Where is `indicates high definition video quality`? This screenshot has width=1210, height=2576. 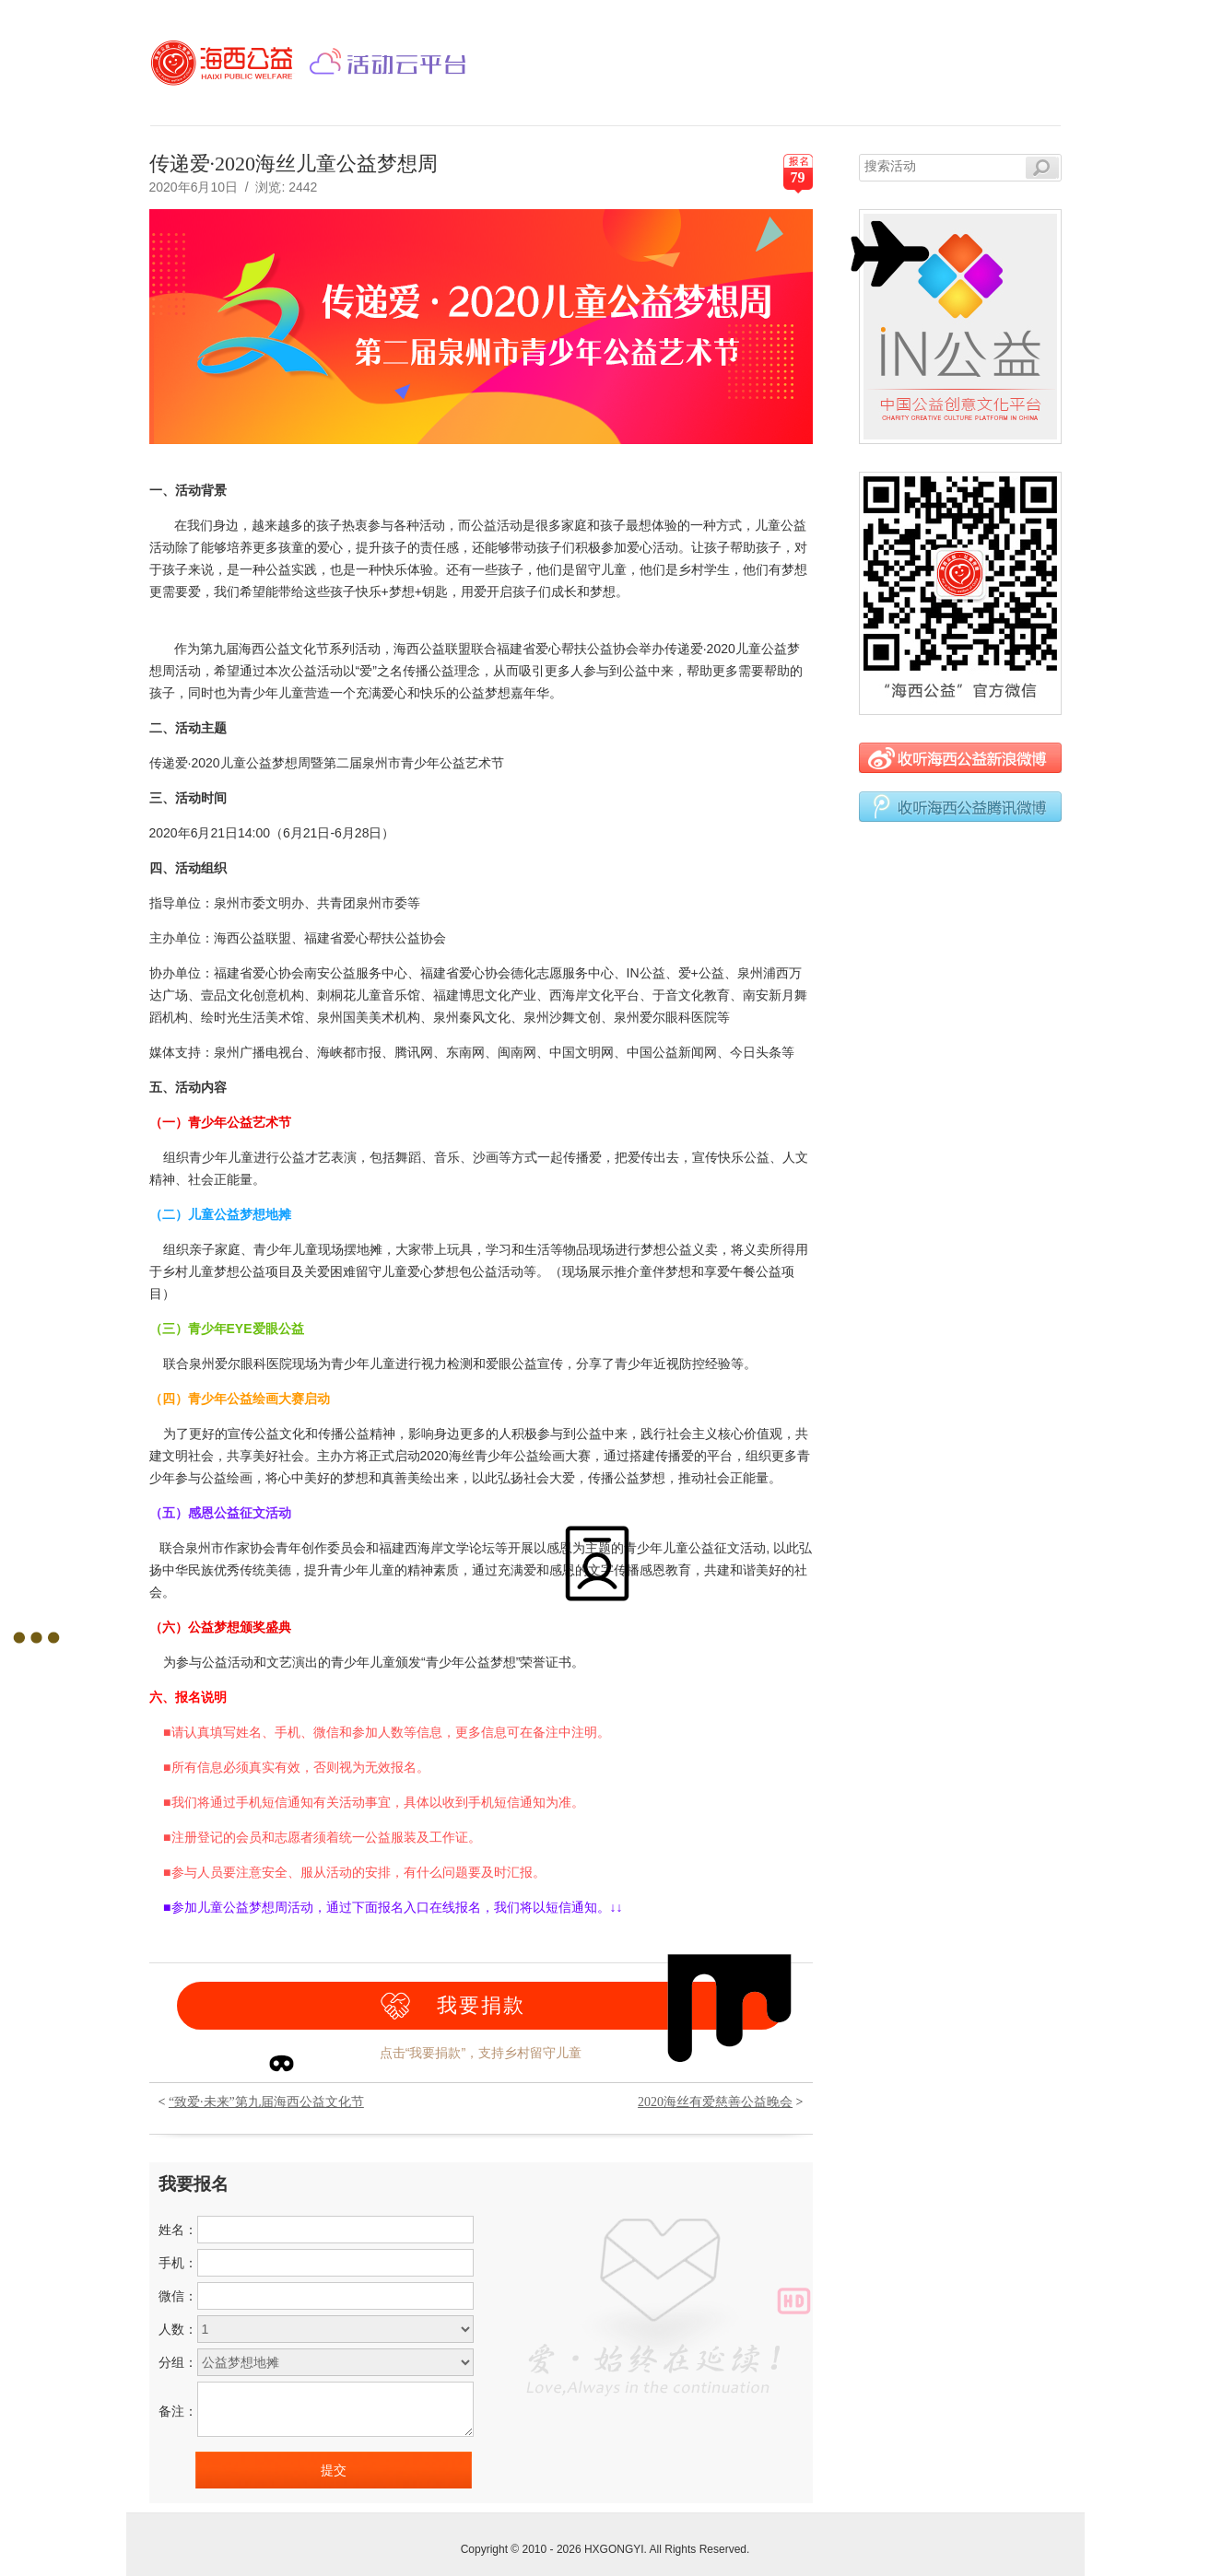
indicates high definition video quality is located at coordinates (793, 2301).